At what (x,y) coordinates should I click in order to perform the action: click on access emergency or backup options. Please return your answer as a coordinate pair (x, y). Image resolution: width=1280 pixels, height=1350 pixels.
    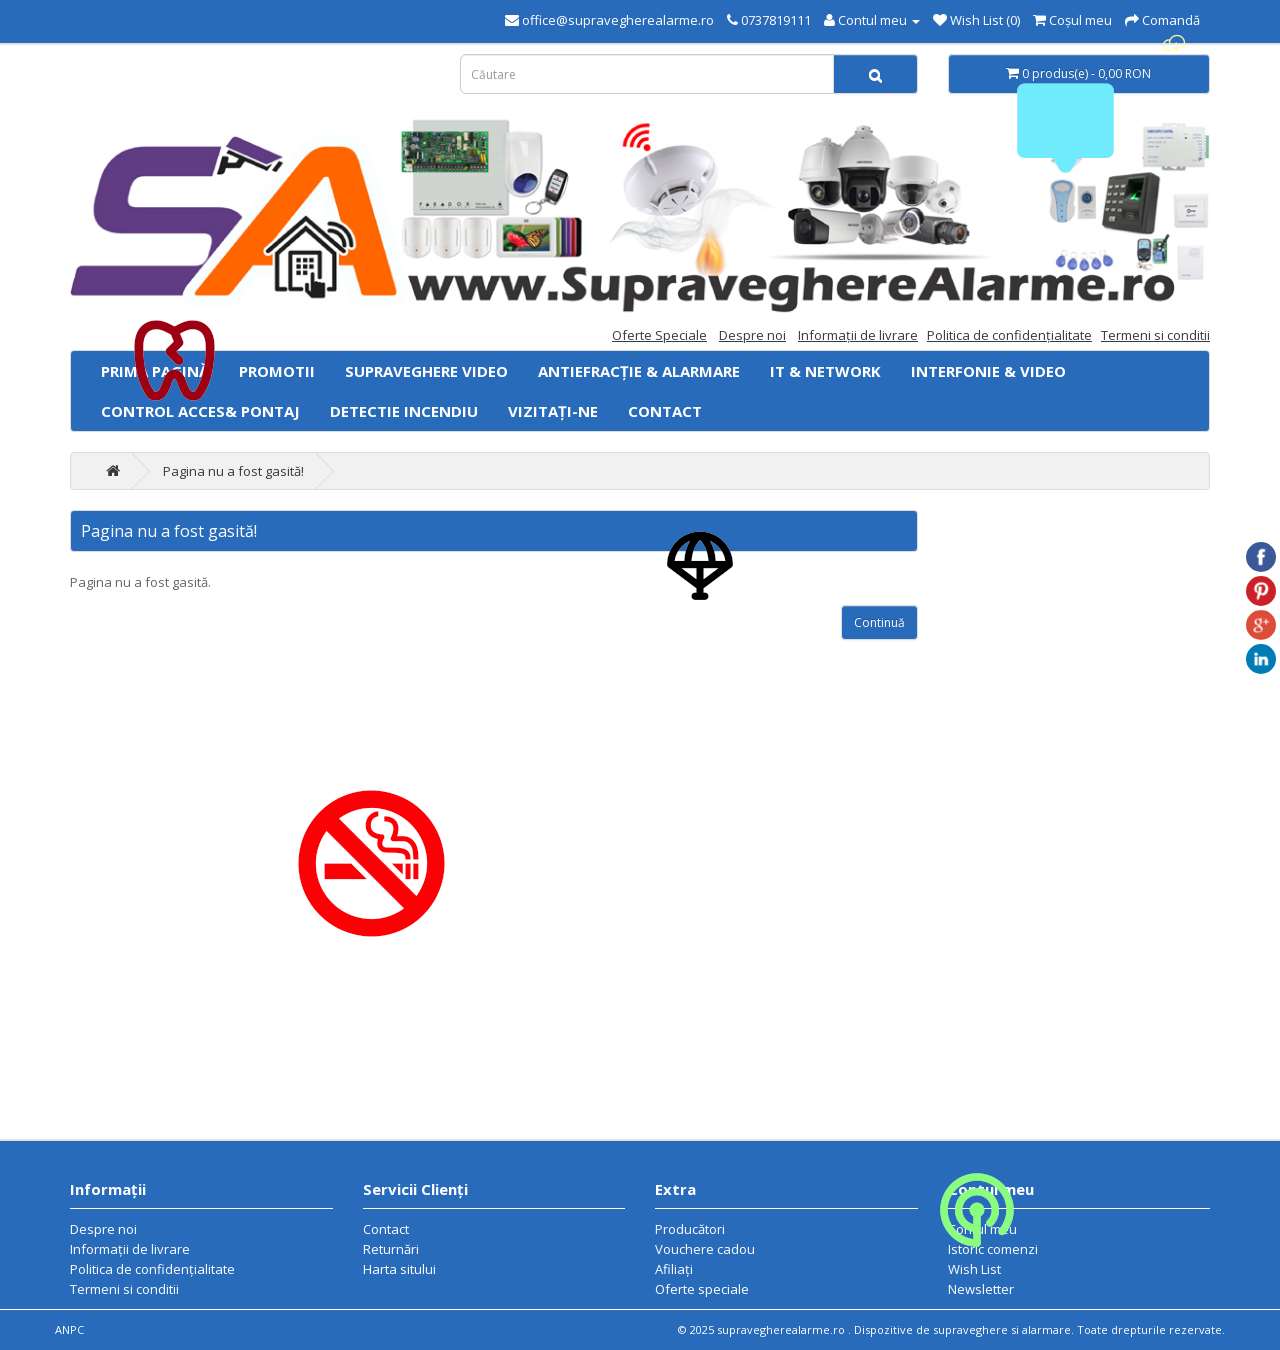
    Looking at the image, I should click on (700, 567).